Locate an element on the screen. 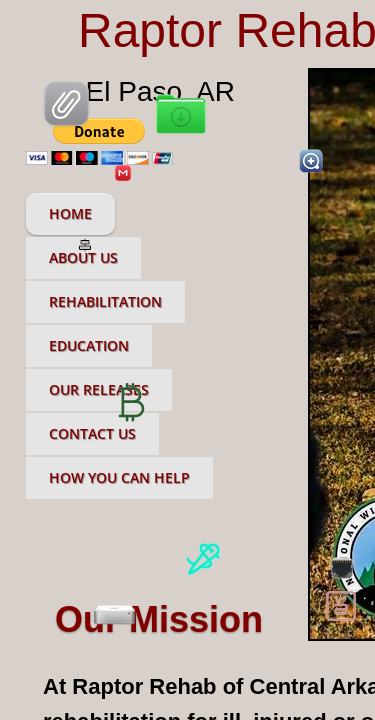 Image resolution: width=375 pixels, height=720 pixels. open downloads folder is located at coordinates (181, 114).